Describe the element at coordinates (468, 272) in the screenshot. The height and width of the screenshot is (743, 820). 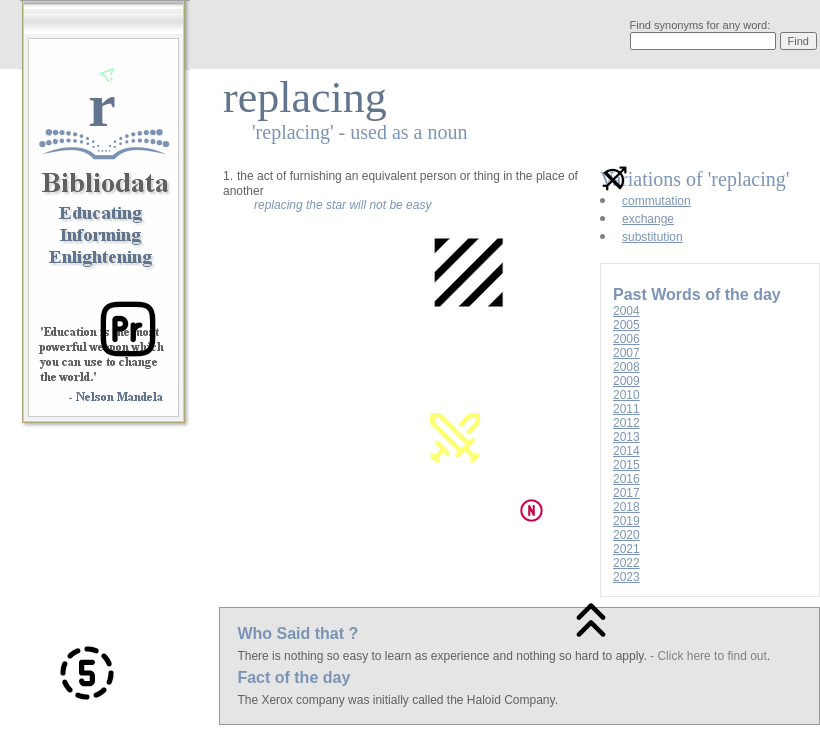
I see `apply texture or pattern overlay` at that location.